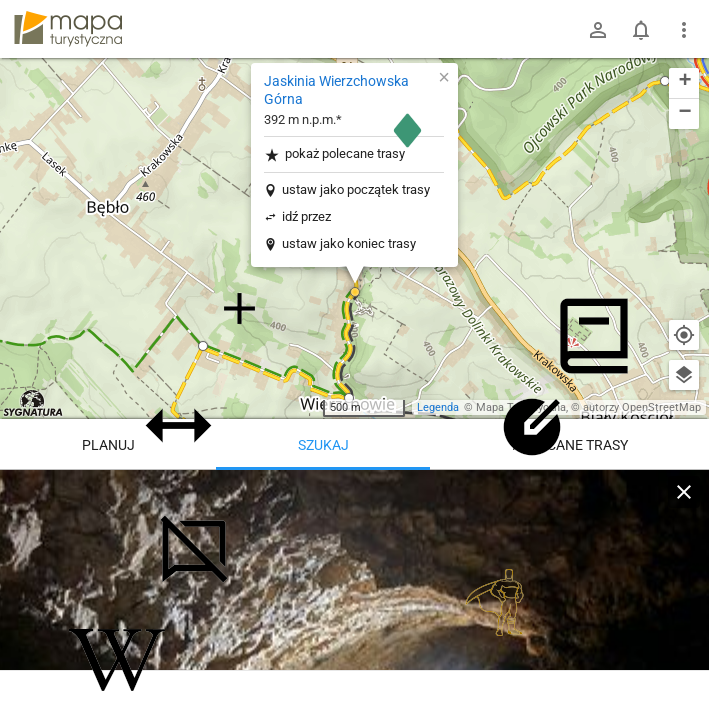  Describe the element at coordinates (594, 336) in the screenshot. I see `open your library or reading list` at that location.